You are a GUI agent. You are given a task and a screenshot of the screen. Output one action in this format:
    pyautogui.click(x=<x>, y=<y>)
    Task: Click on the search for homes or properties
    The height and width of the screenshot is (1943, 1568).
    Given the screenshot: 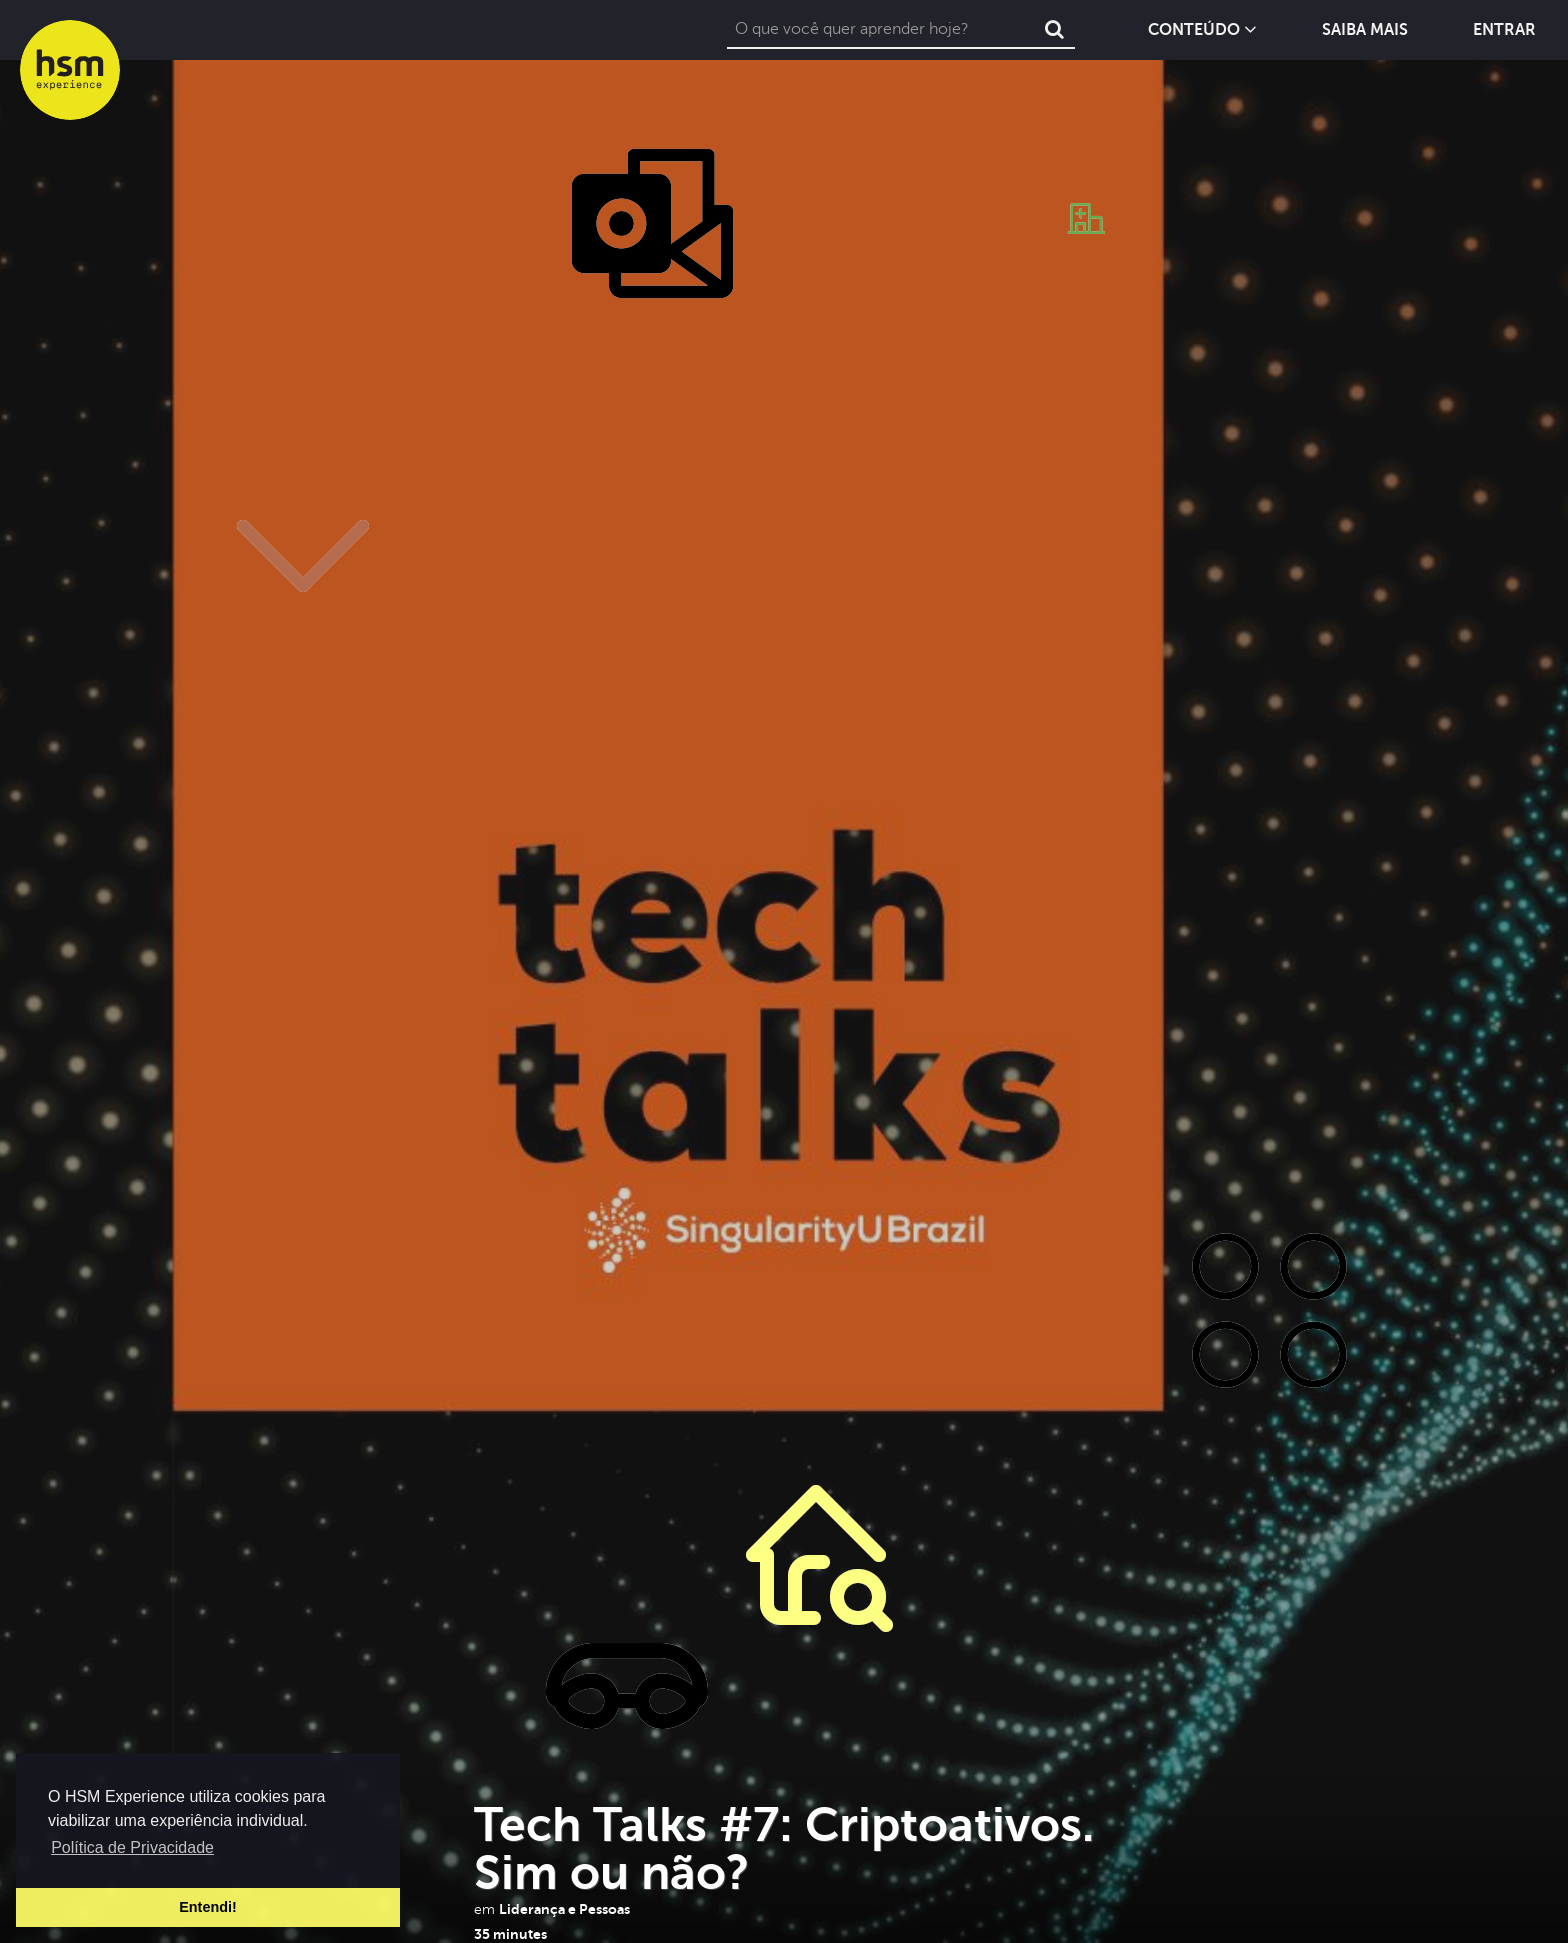 What is the action you would take?
    pyautogui.click(x=816, y=1555)
    